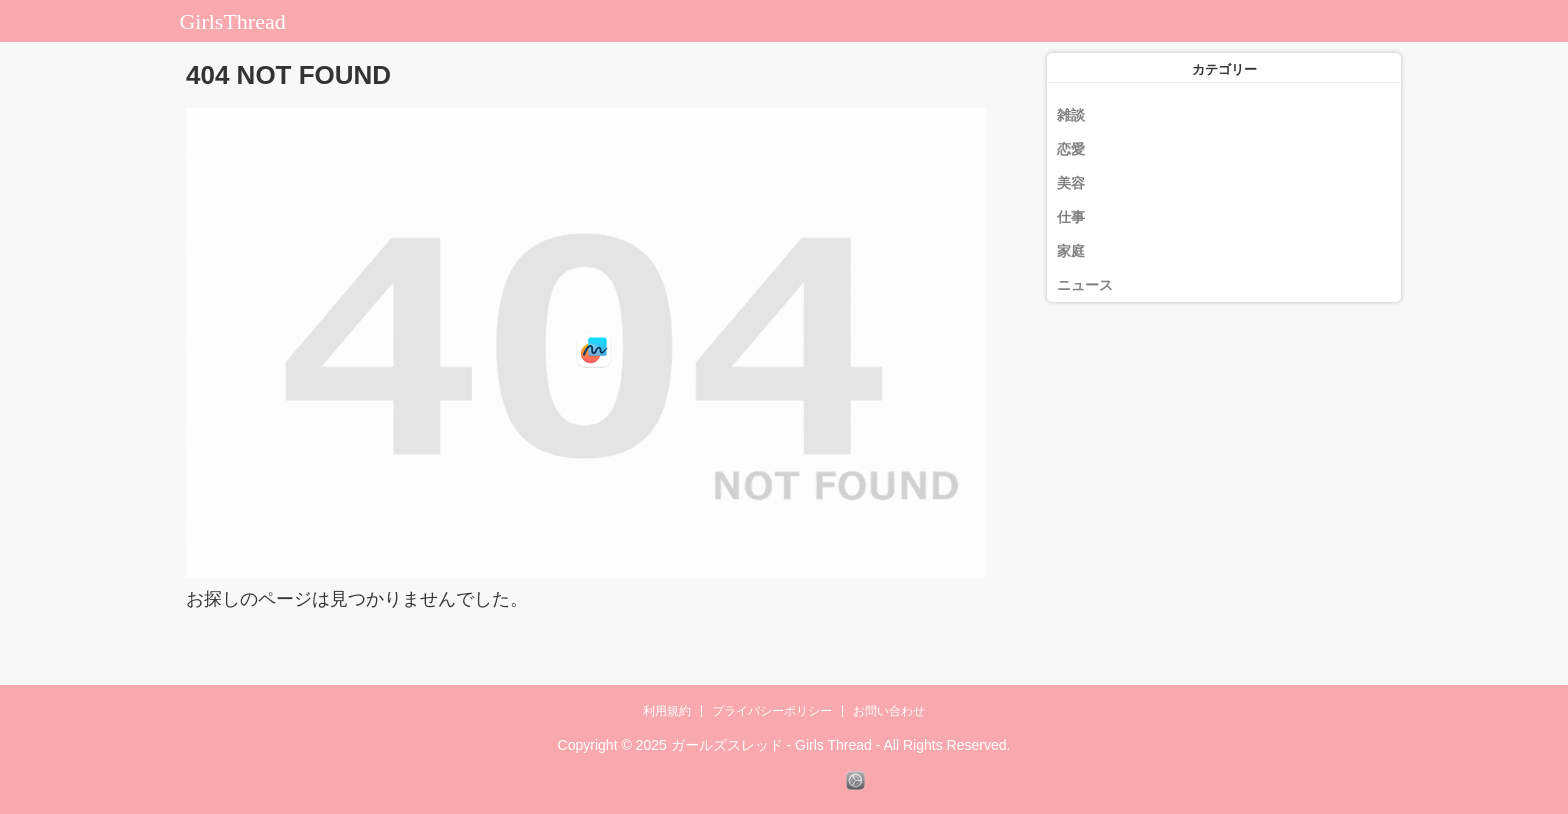 The width and height of the screenshot is (1568, 814). What do you see at coordinates (594, 350) in the screenshot?
I see `open Apple Freeform app` at bounding box center [594, 350].